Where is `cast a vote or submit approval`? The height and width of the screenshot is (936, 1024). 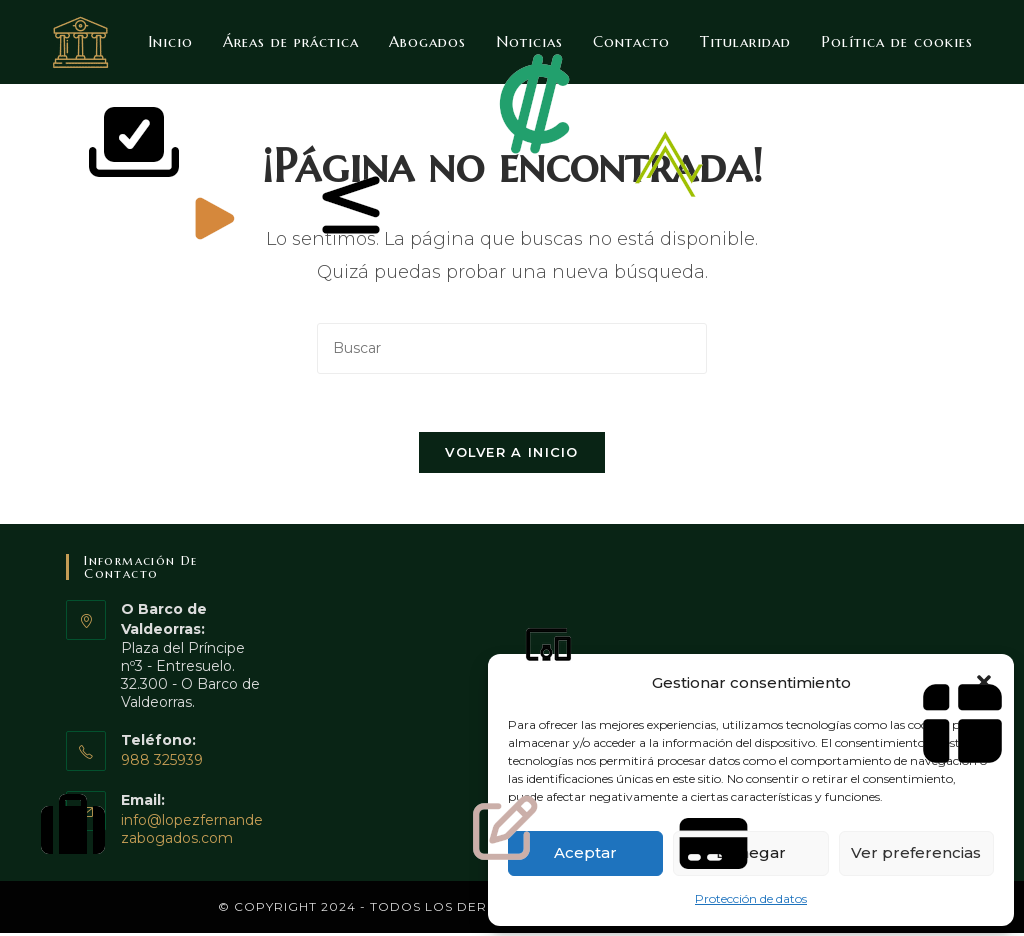 cast a vote or submit approval is located at coordinates (134, 142).